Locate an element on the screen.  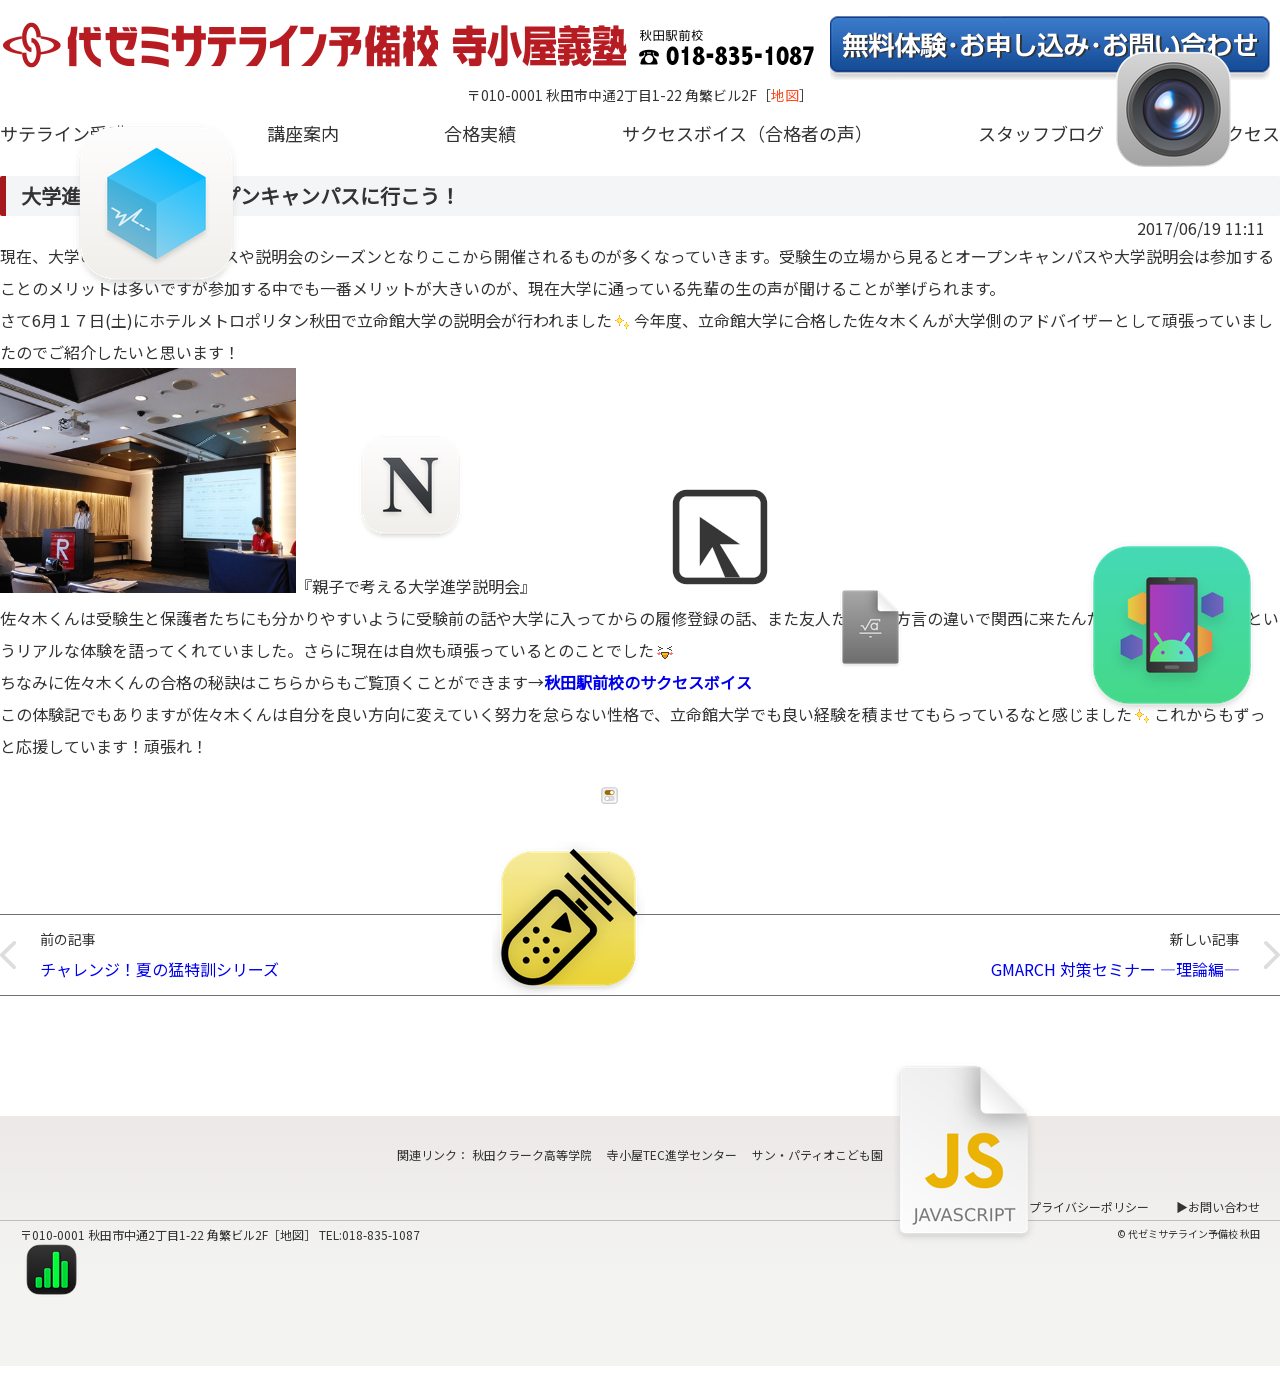
launch virtualbox virtual machine manager is located at coordinates (156, 203).